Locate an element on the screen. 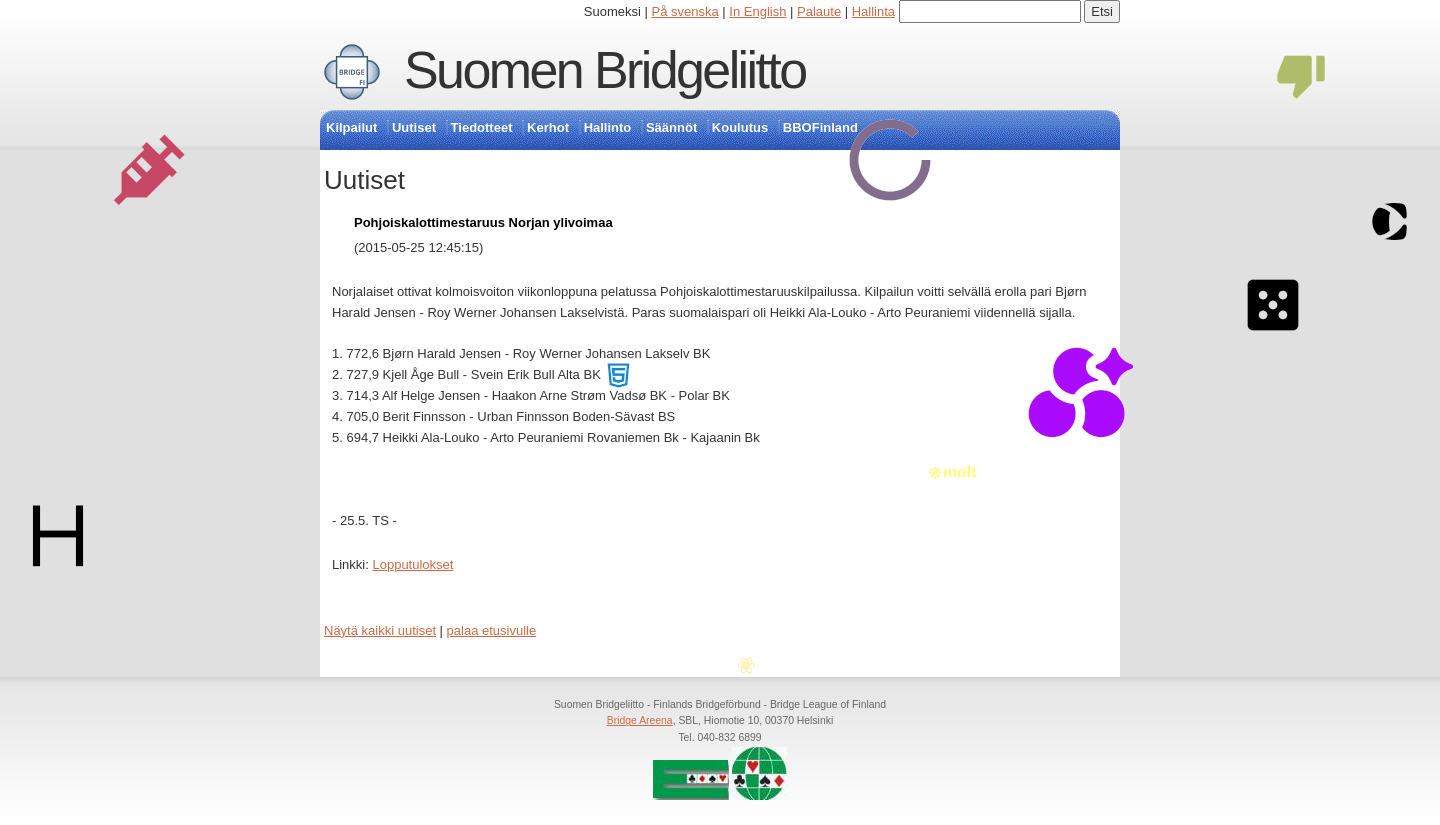 The height and width of the screenshot is (825, 1440). react query library logo is located at coordinates (746, 665).